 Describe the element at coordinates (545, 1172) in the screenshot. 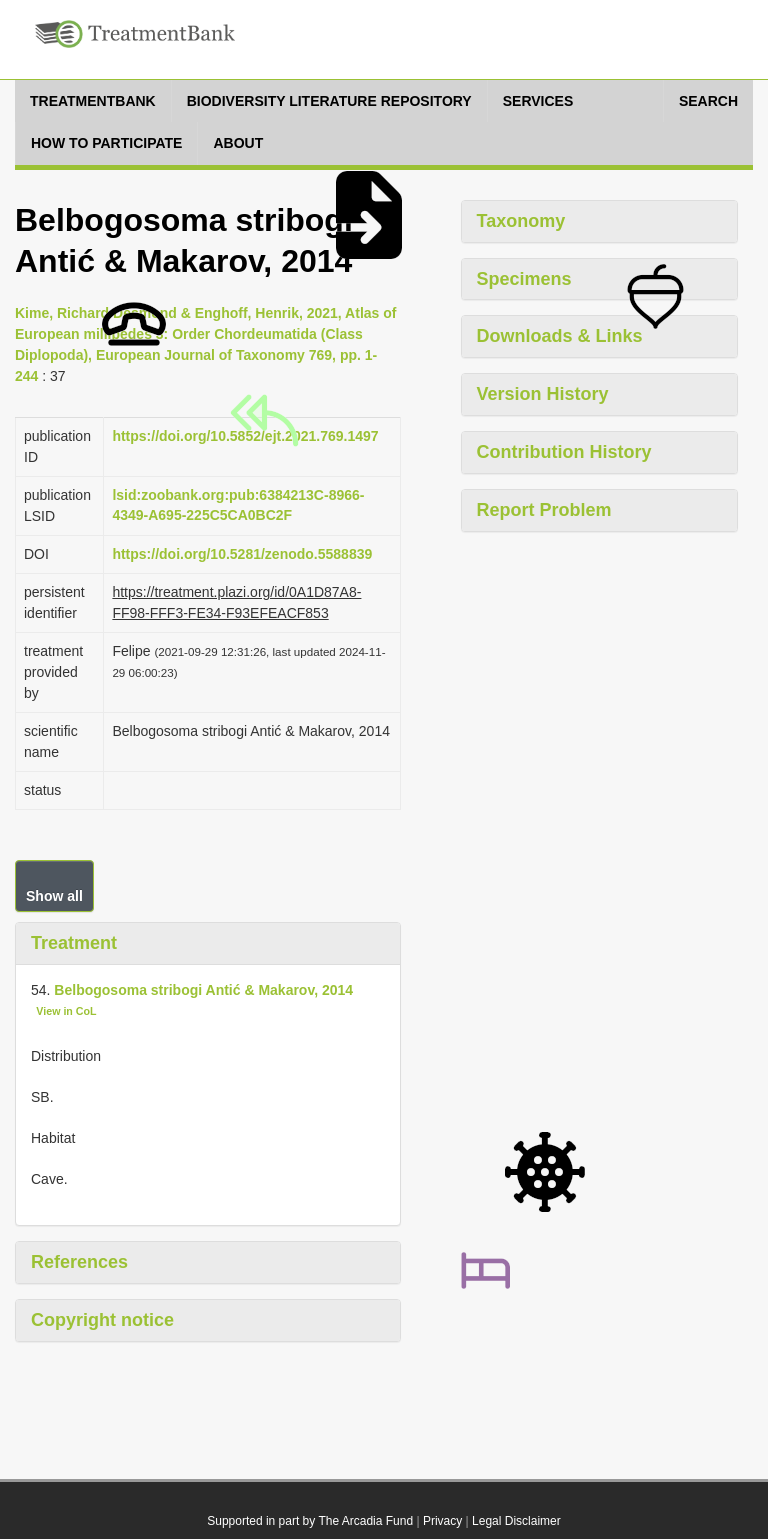

I see `view covid-19 health information` at that location.